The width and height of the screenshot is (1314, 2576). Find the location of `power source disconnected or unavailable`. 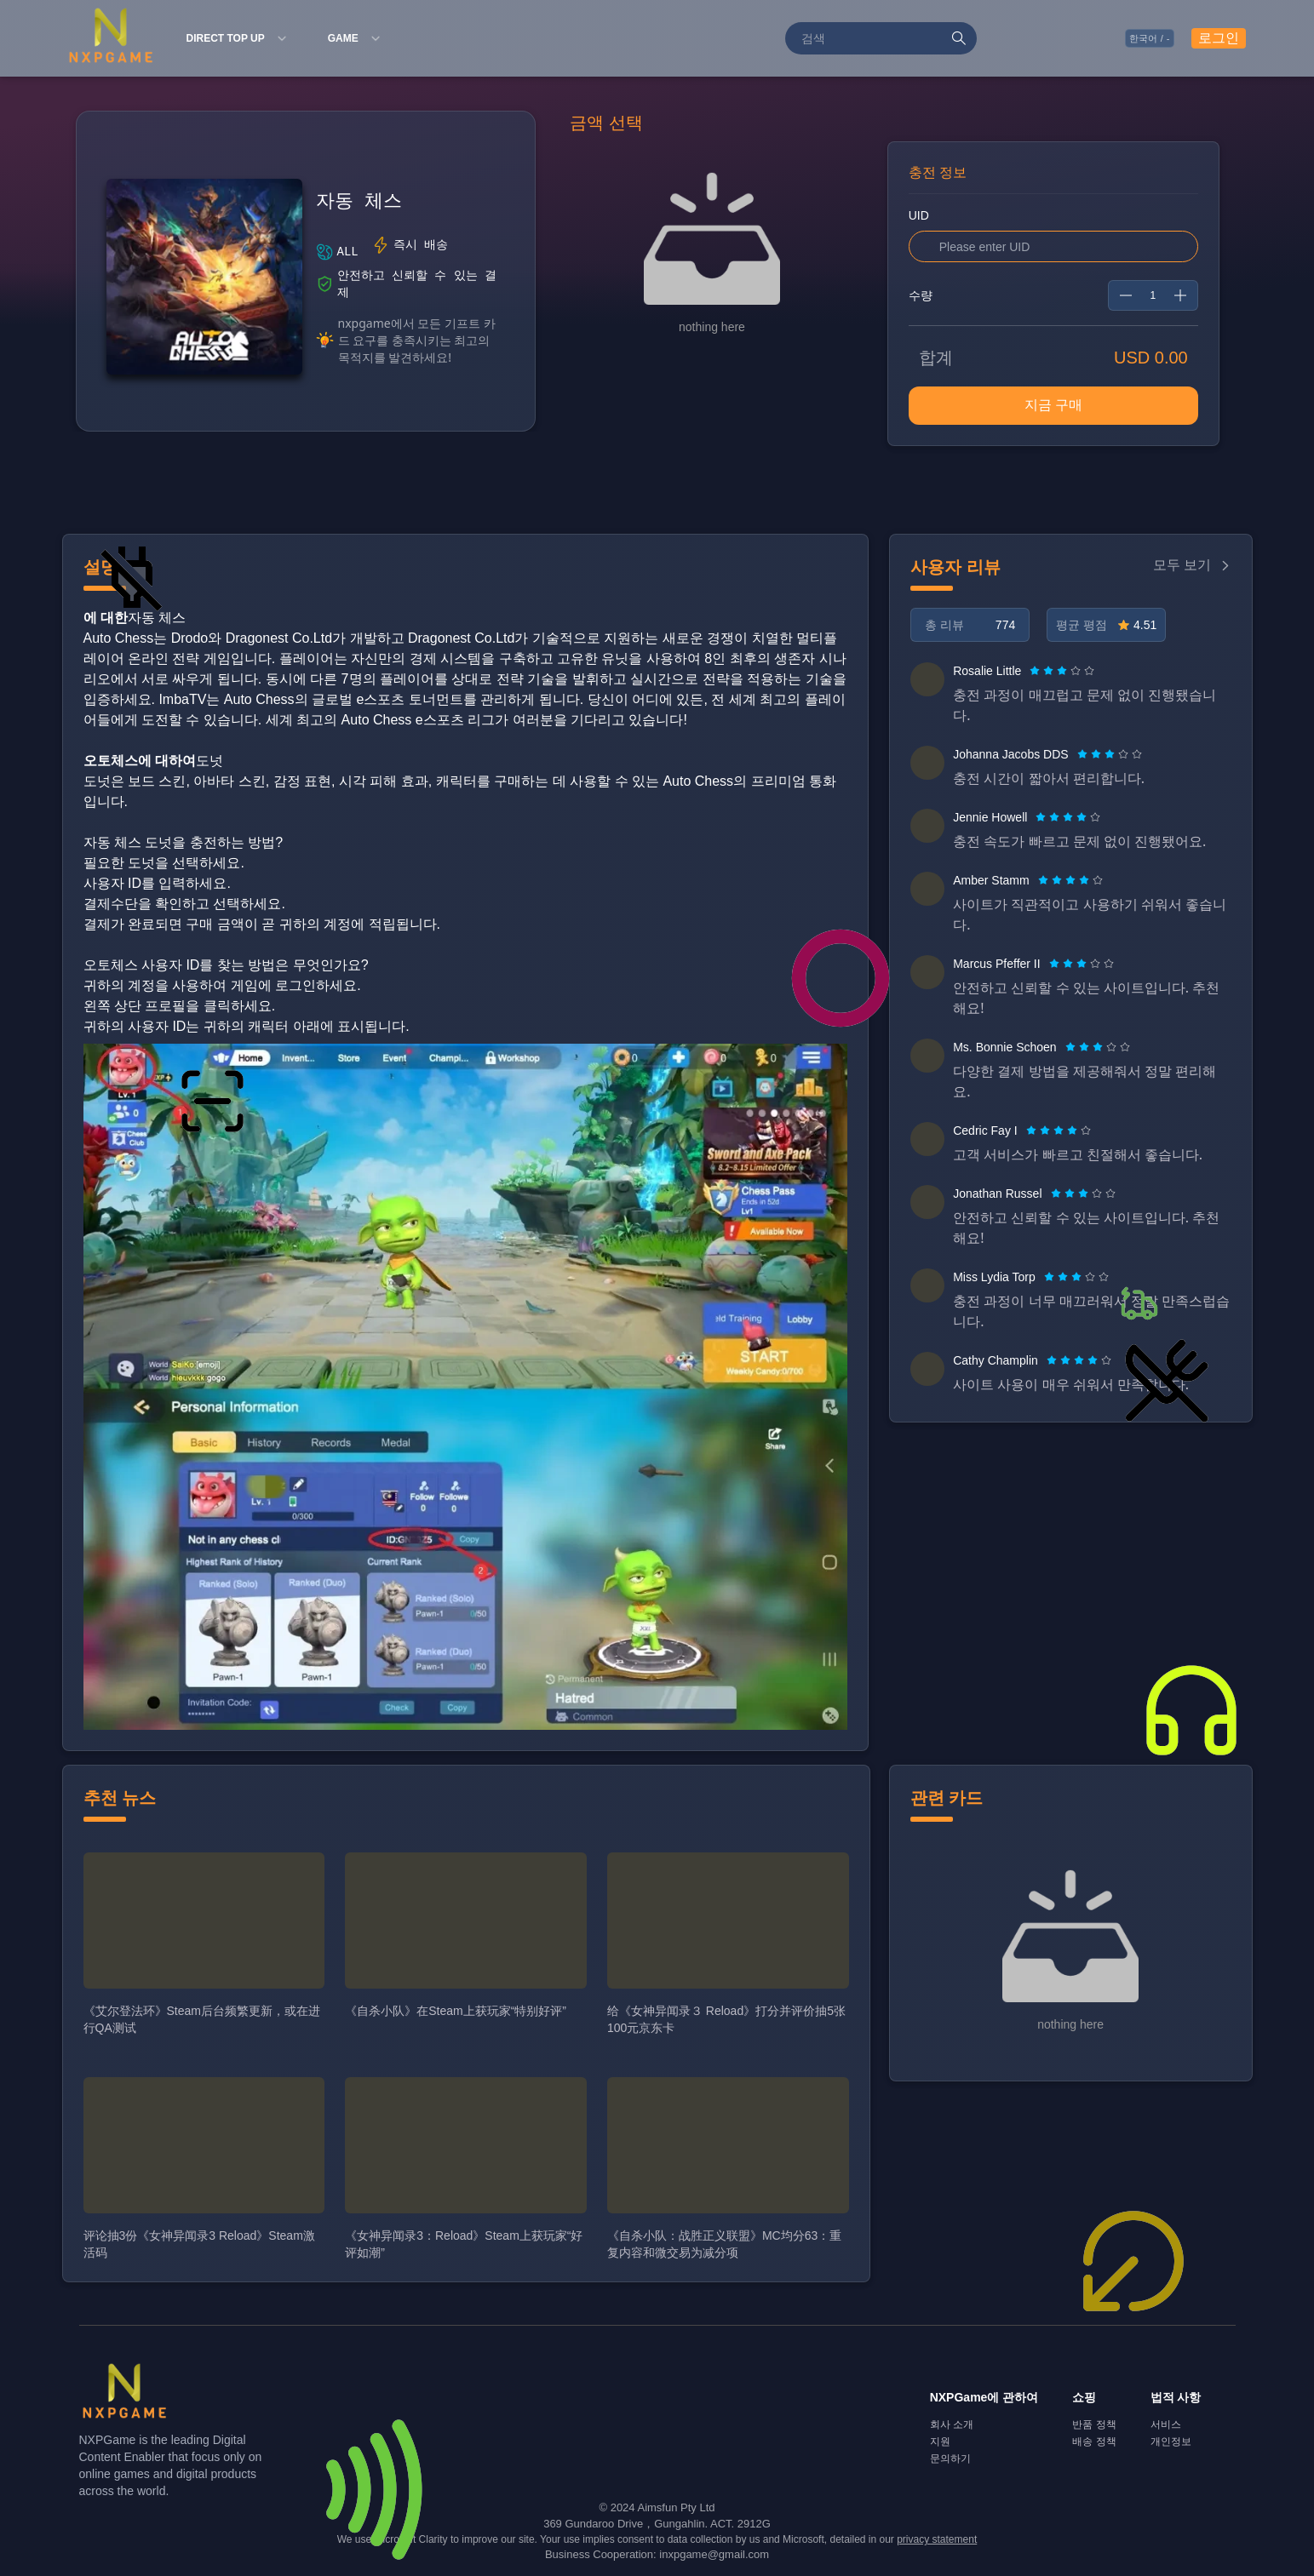

power source disconnected or unavailable is located at coordinates (132, 577).